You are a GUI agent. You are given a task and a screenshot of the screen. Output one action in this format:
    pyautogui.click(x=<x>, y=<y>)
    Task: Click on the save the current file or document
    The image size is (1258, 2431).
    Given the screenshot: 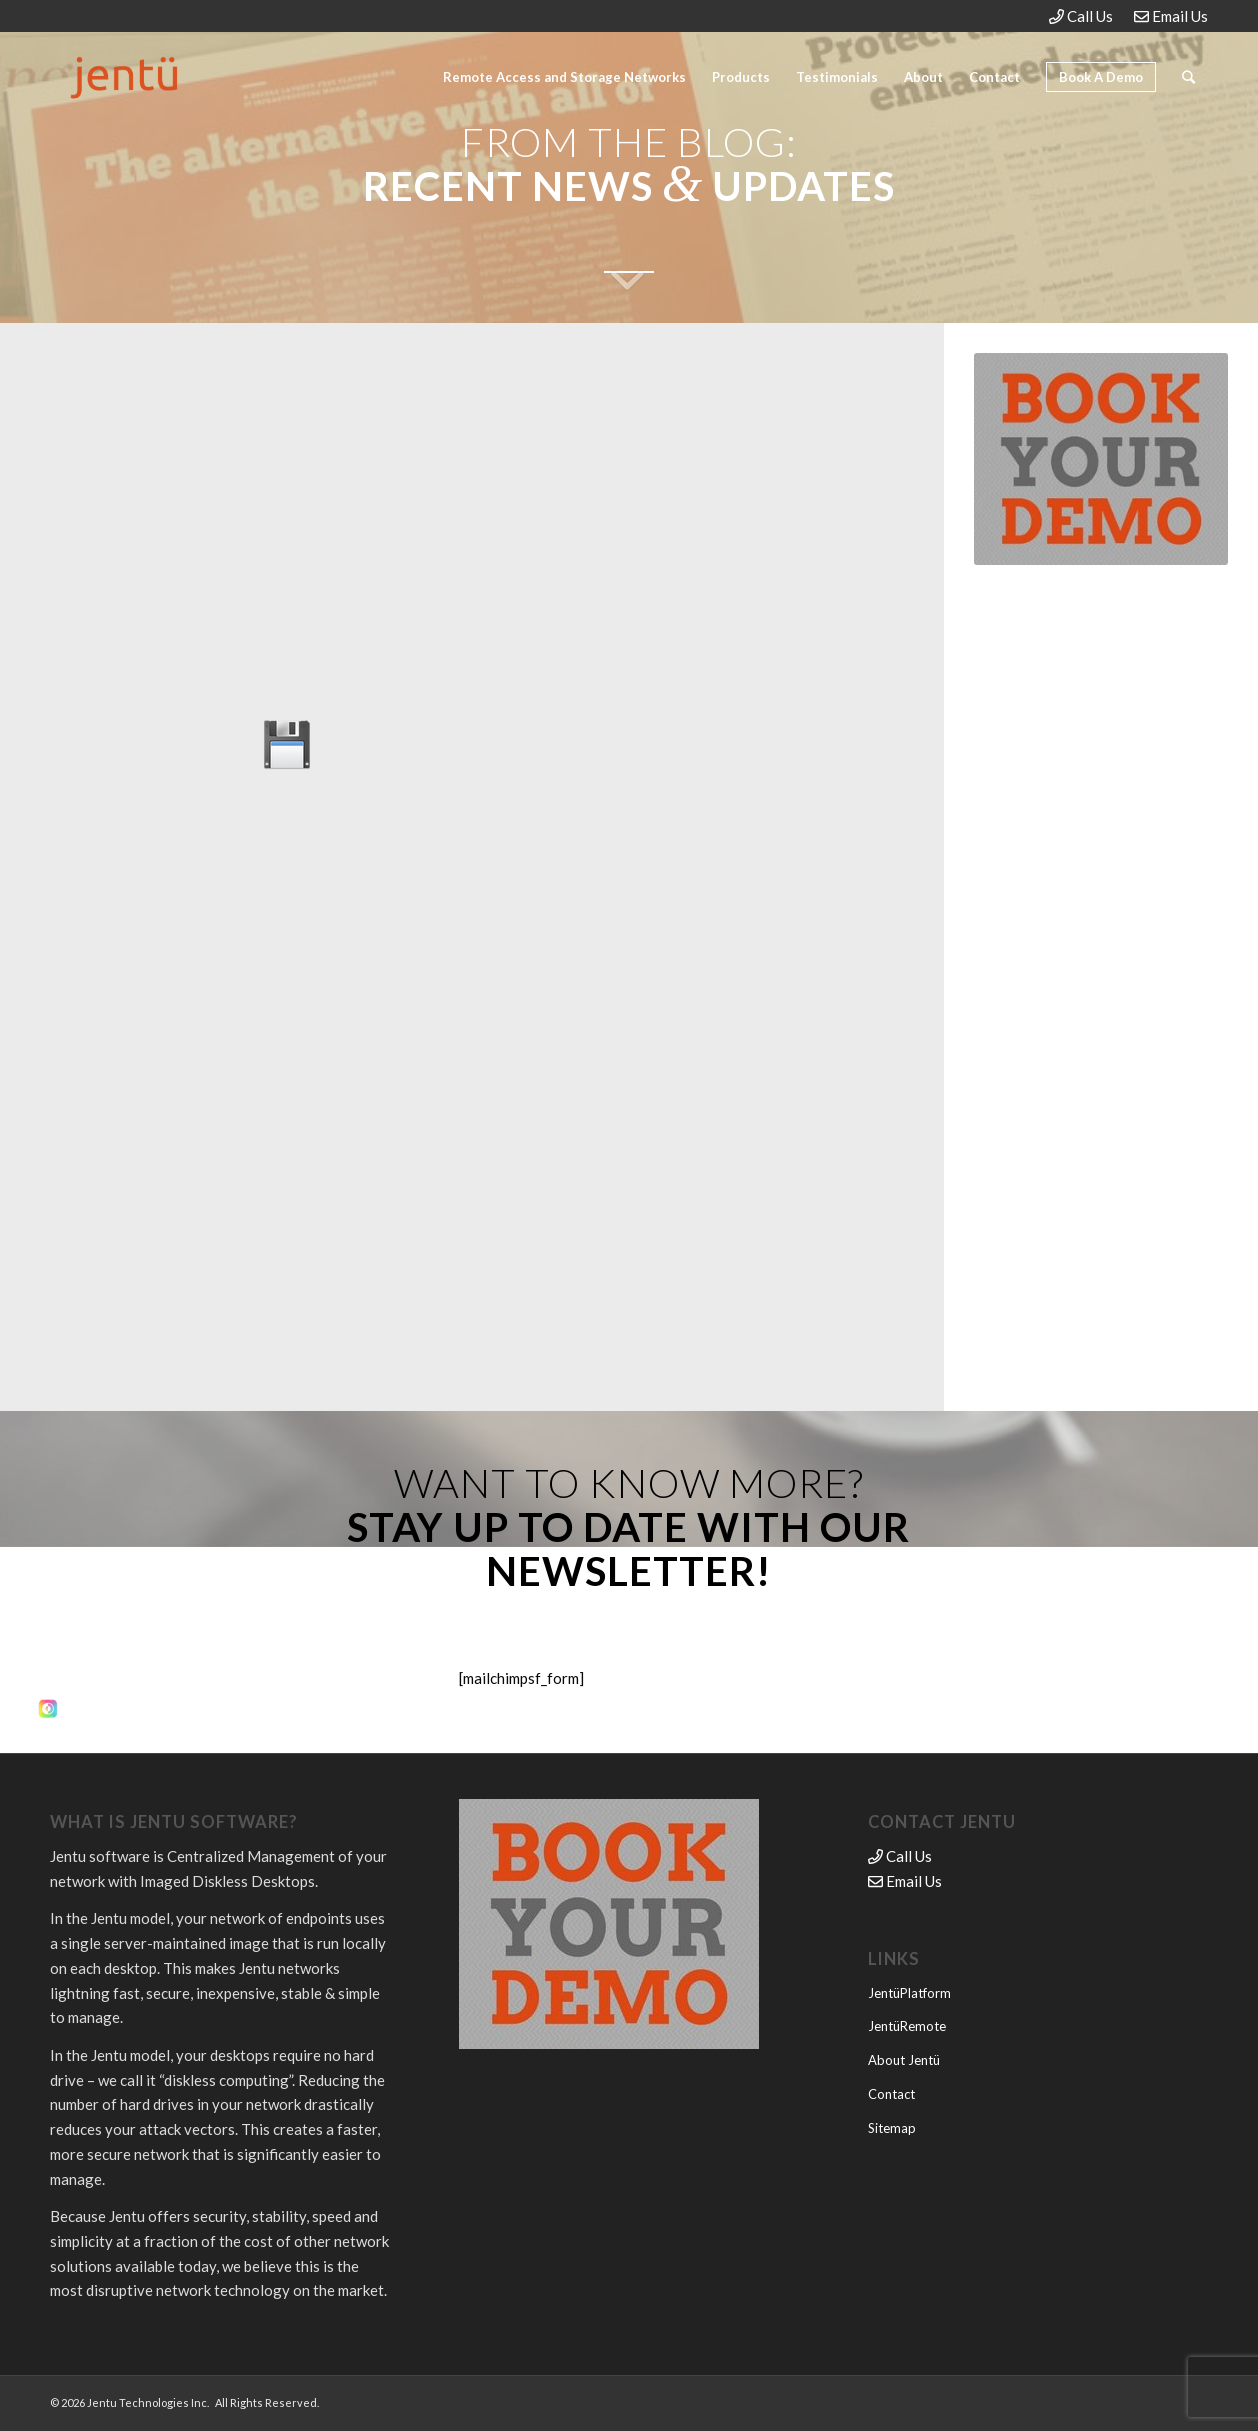 What is the action you would take?
    pyautogui.click(x=287, y=745)
    